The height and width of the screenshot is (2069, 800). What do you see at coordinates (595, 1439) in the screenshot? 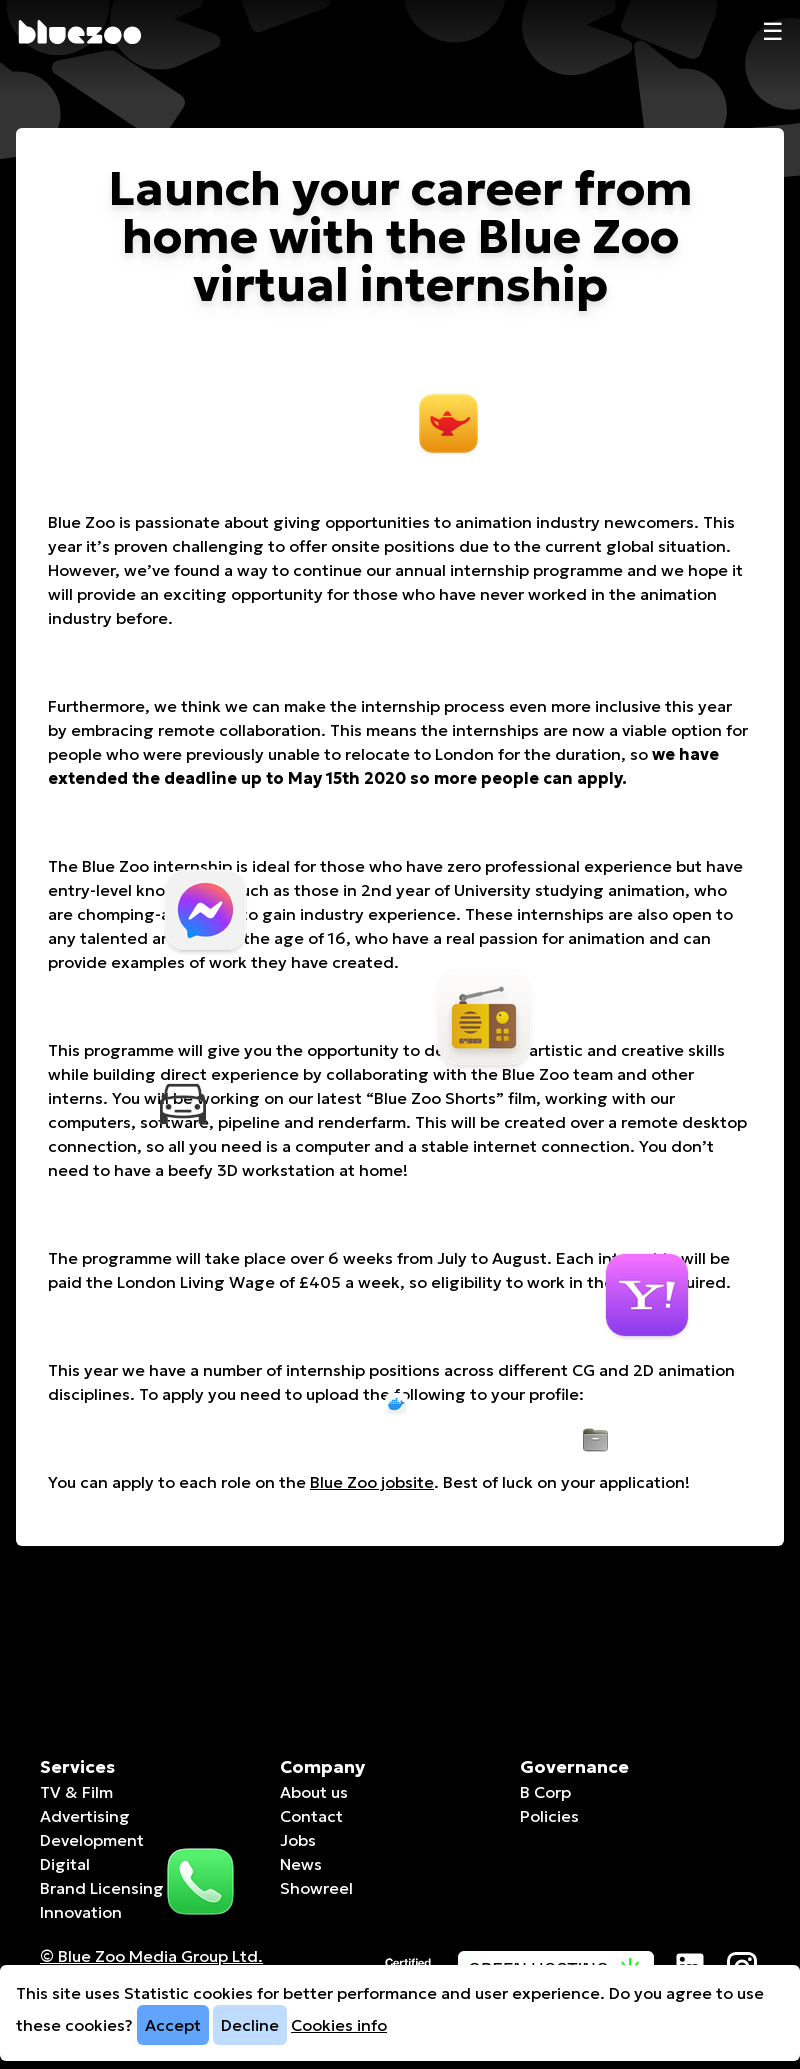
I see `open the file manager app` at bounding box center [595, 1439].